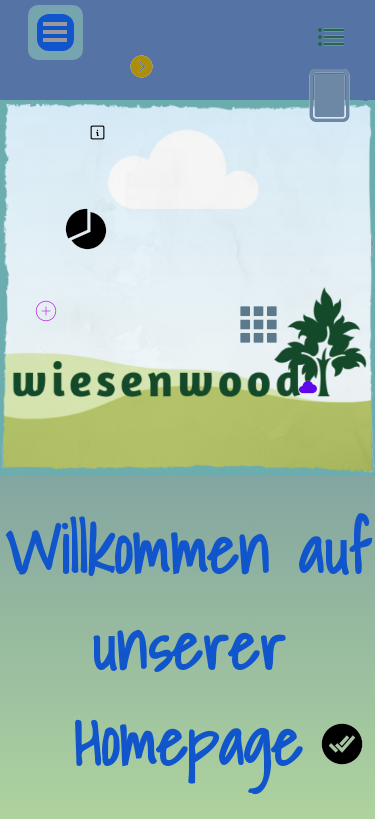 The image size is (375, 819). Describe the element at coordinates (141, 66) in the screenshot. I see `go to the next item or page` at that location.